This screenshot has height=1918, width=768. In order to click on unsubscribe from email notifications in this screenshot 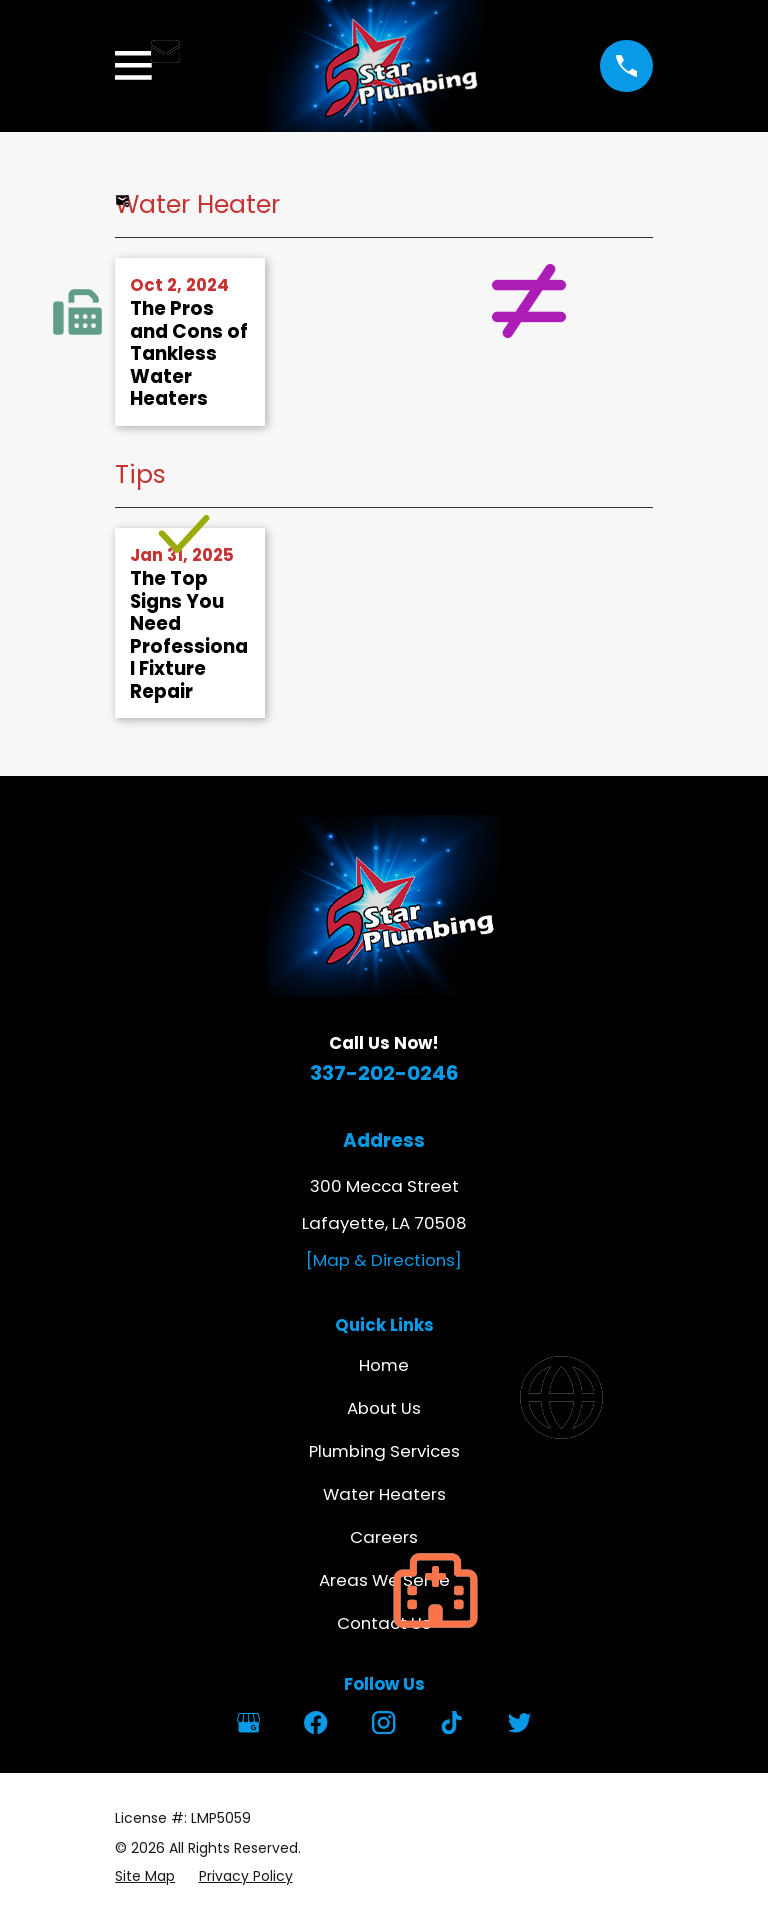, I will do `click(122, 201)`.